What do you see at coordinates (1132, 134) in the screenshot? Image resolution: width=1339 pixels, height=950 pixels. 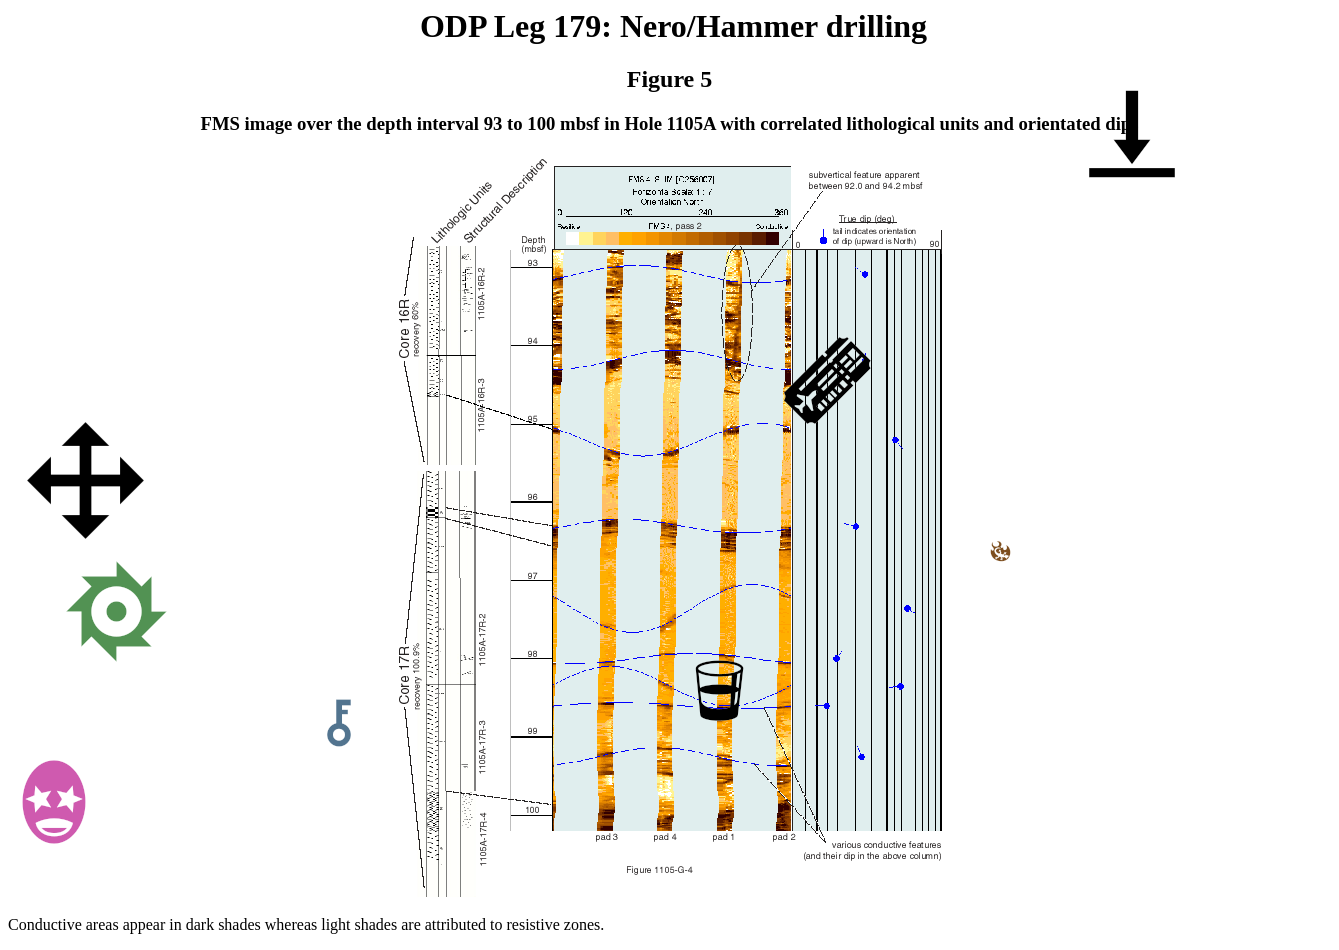 I see `download or save a file` at bounding box center [1132, 134].